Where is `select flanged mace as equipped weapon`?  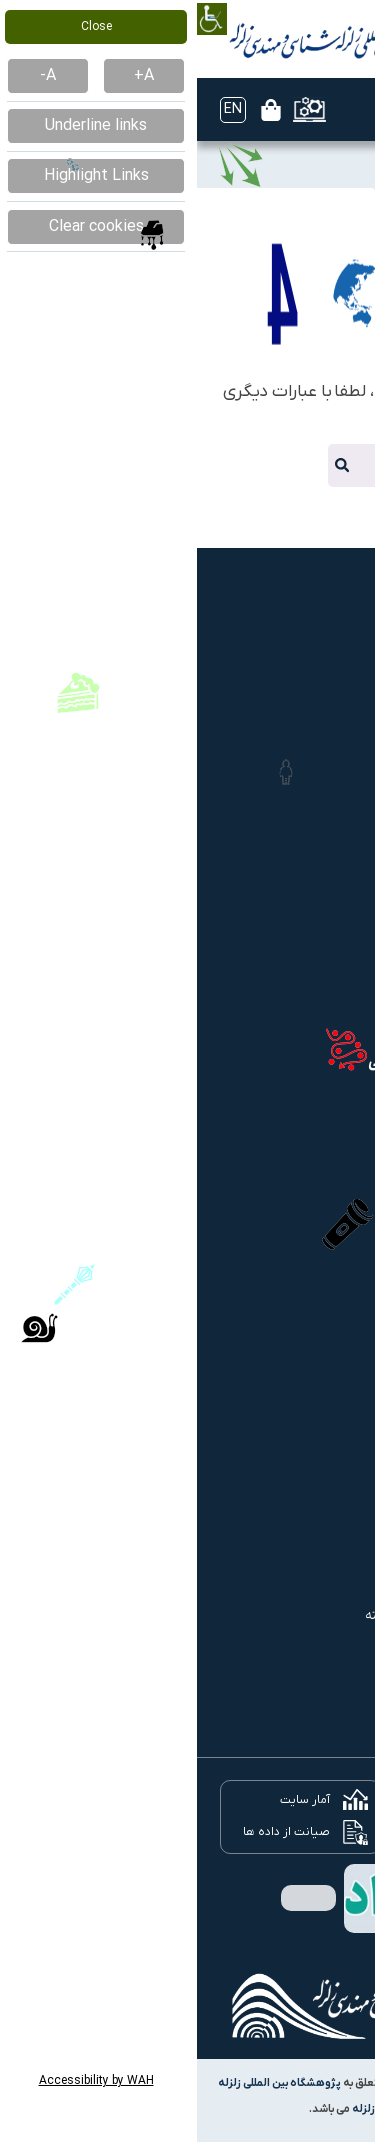 select flanged mace as equipped weapon is located at coordinates (75, 1284).